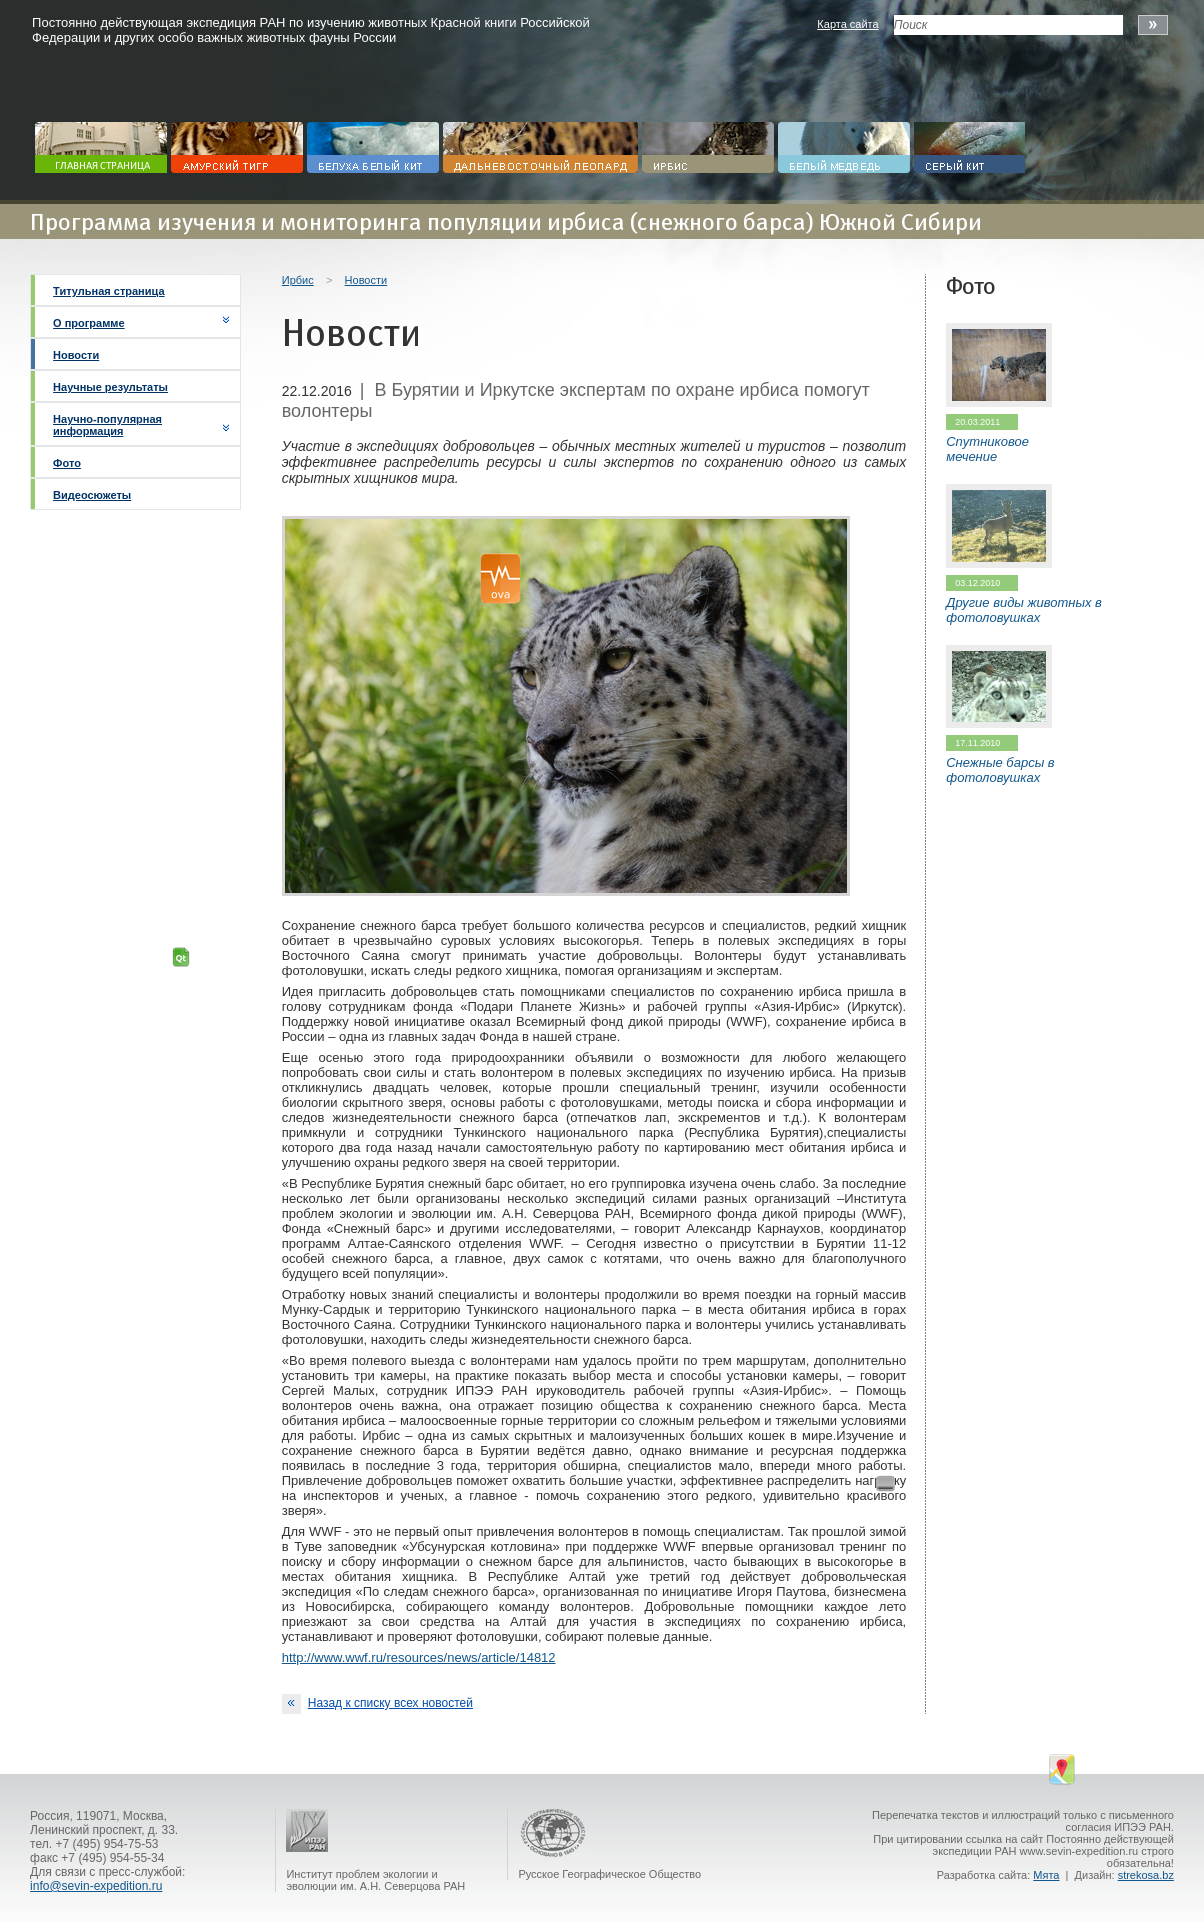 The image size is (1204, 1923). What do you see at coordinates (885, 1483) in the screenshot?
I see `access removable storage device` at bounding box center [885, 1483].